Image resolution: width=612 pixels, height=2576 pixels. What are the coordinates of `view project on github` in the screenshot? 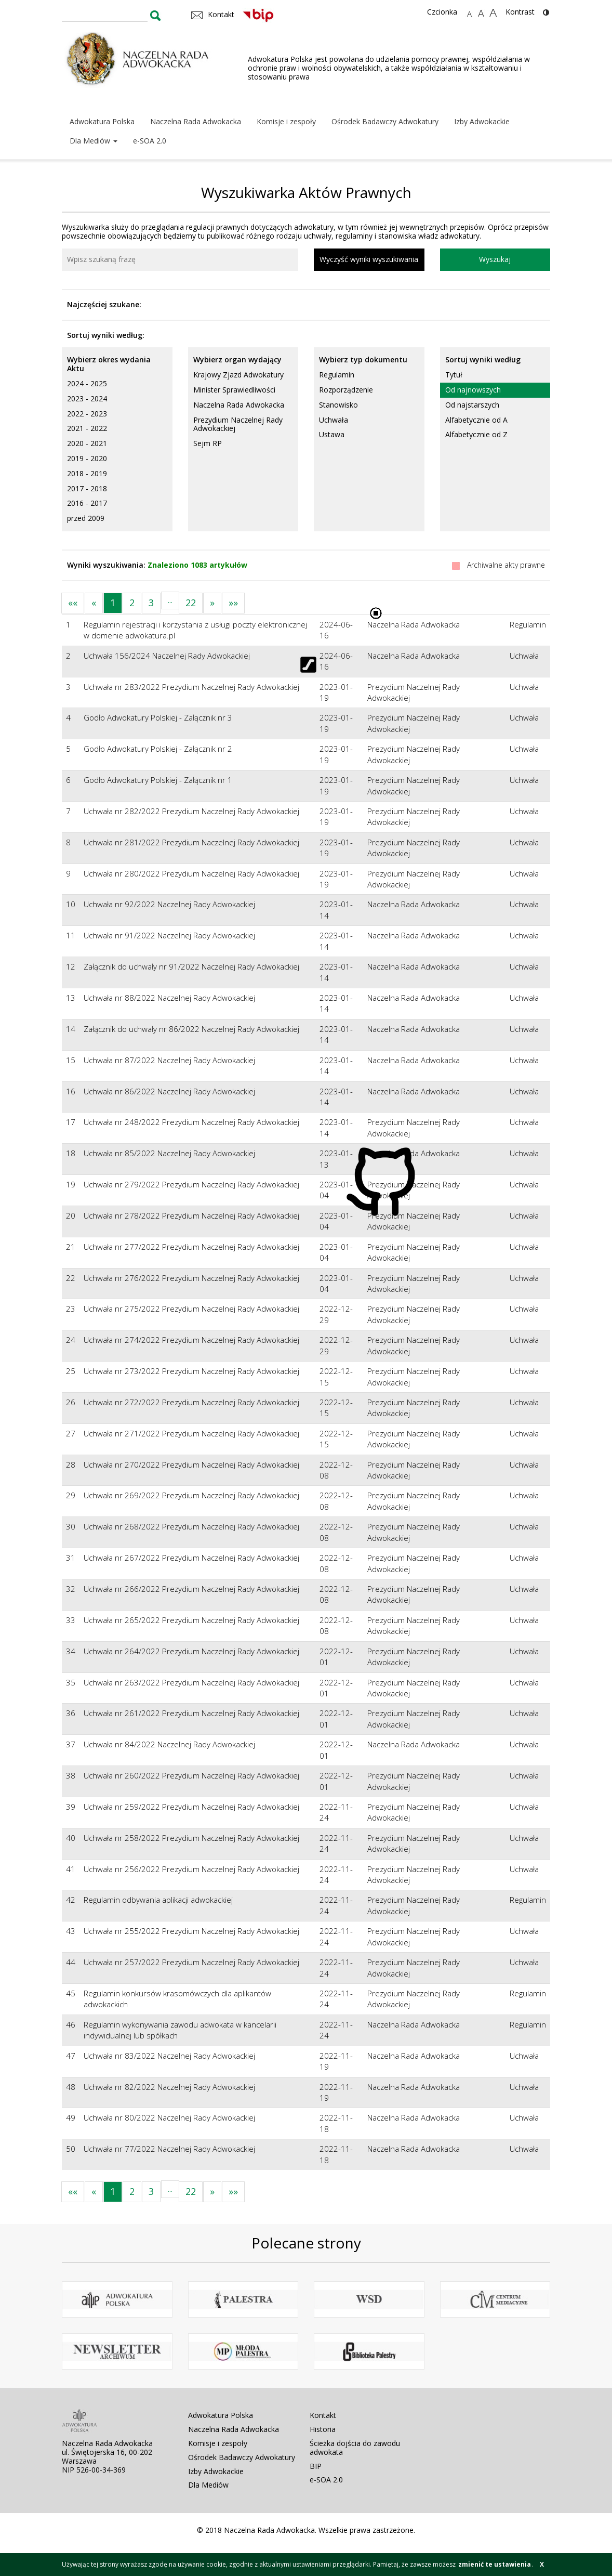 It's located at (381, 1182).